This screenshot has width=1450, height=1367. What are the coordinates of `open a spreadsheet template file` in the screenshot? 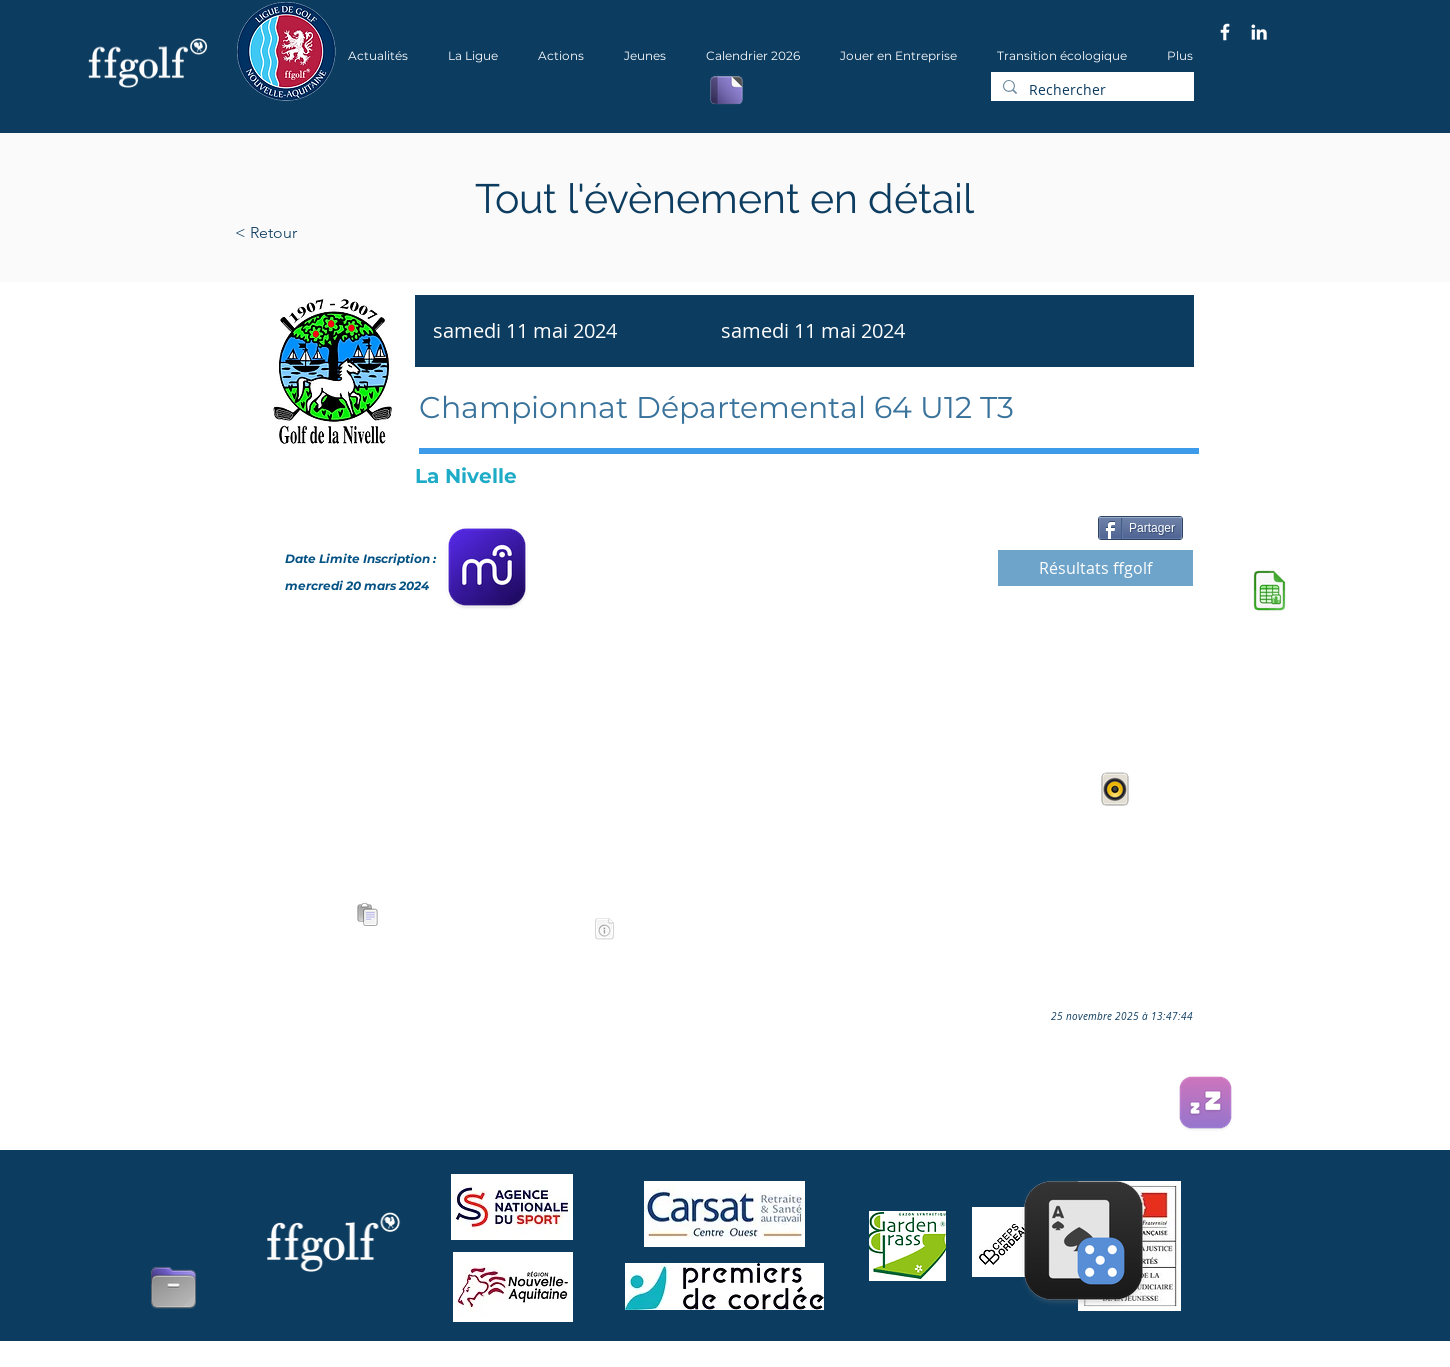 It's located at (1269, 590).